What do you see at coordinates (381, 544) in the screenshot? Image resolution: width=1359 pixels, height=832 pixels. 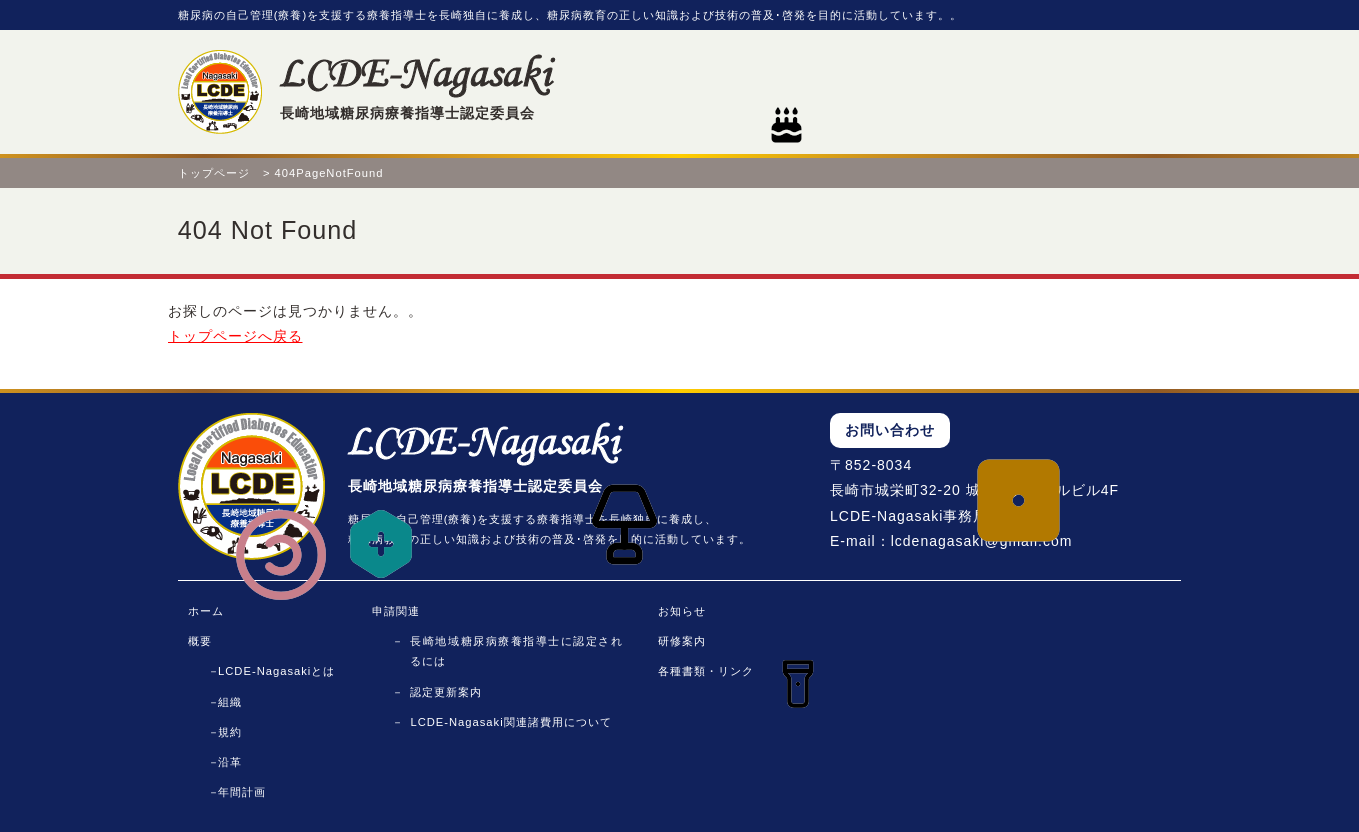 I see `add a new item or module` at bounding box center [381, 544].